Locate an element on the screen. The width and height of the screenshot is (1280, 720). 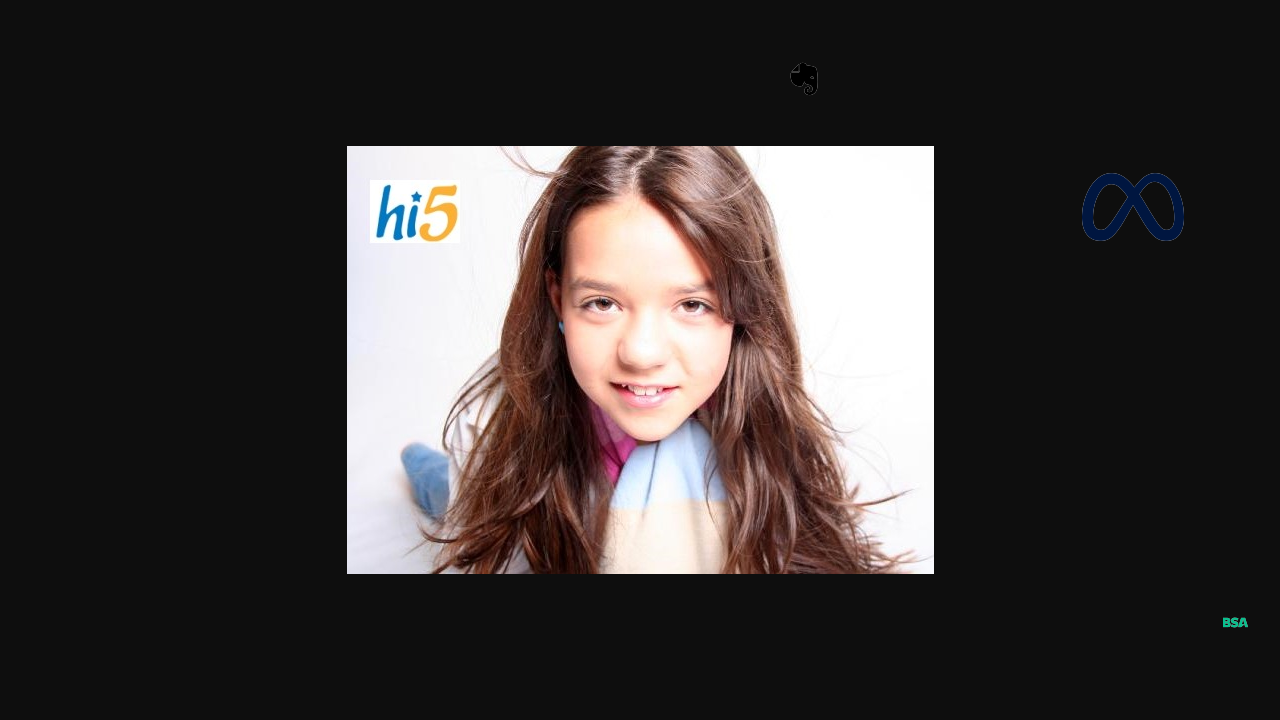
Meta company logo is located at coordinates (1133, 207).